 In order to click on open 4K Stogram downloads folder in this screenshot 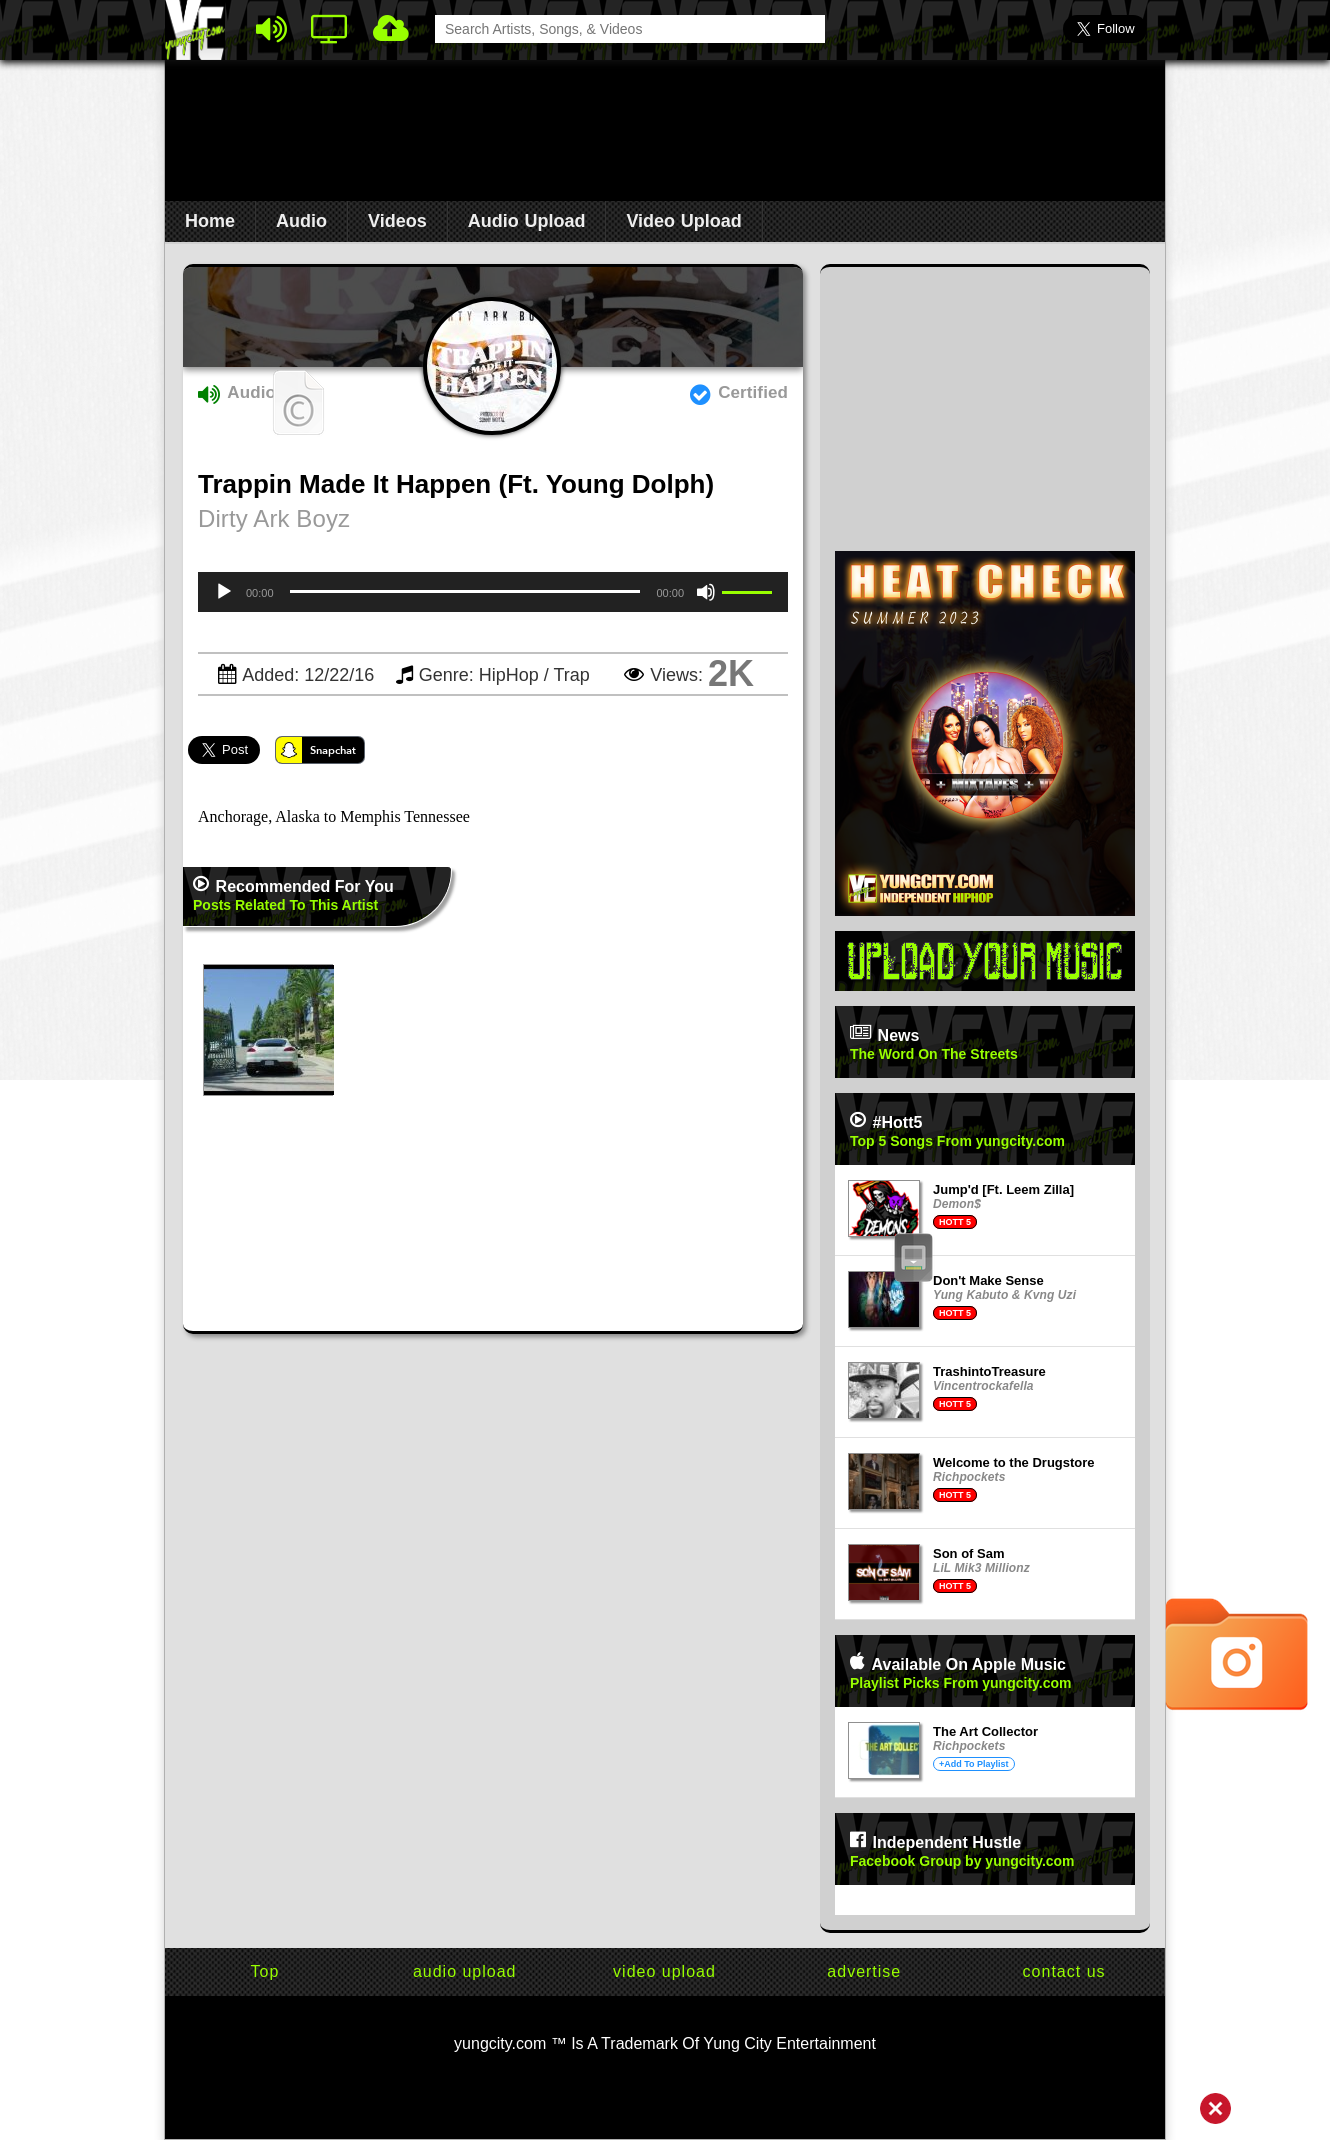, I will do `click(1236, 1658)`.